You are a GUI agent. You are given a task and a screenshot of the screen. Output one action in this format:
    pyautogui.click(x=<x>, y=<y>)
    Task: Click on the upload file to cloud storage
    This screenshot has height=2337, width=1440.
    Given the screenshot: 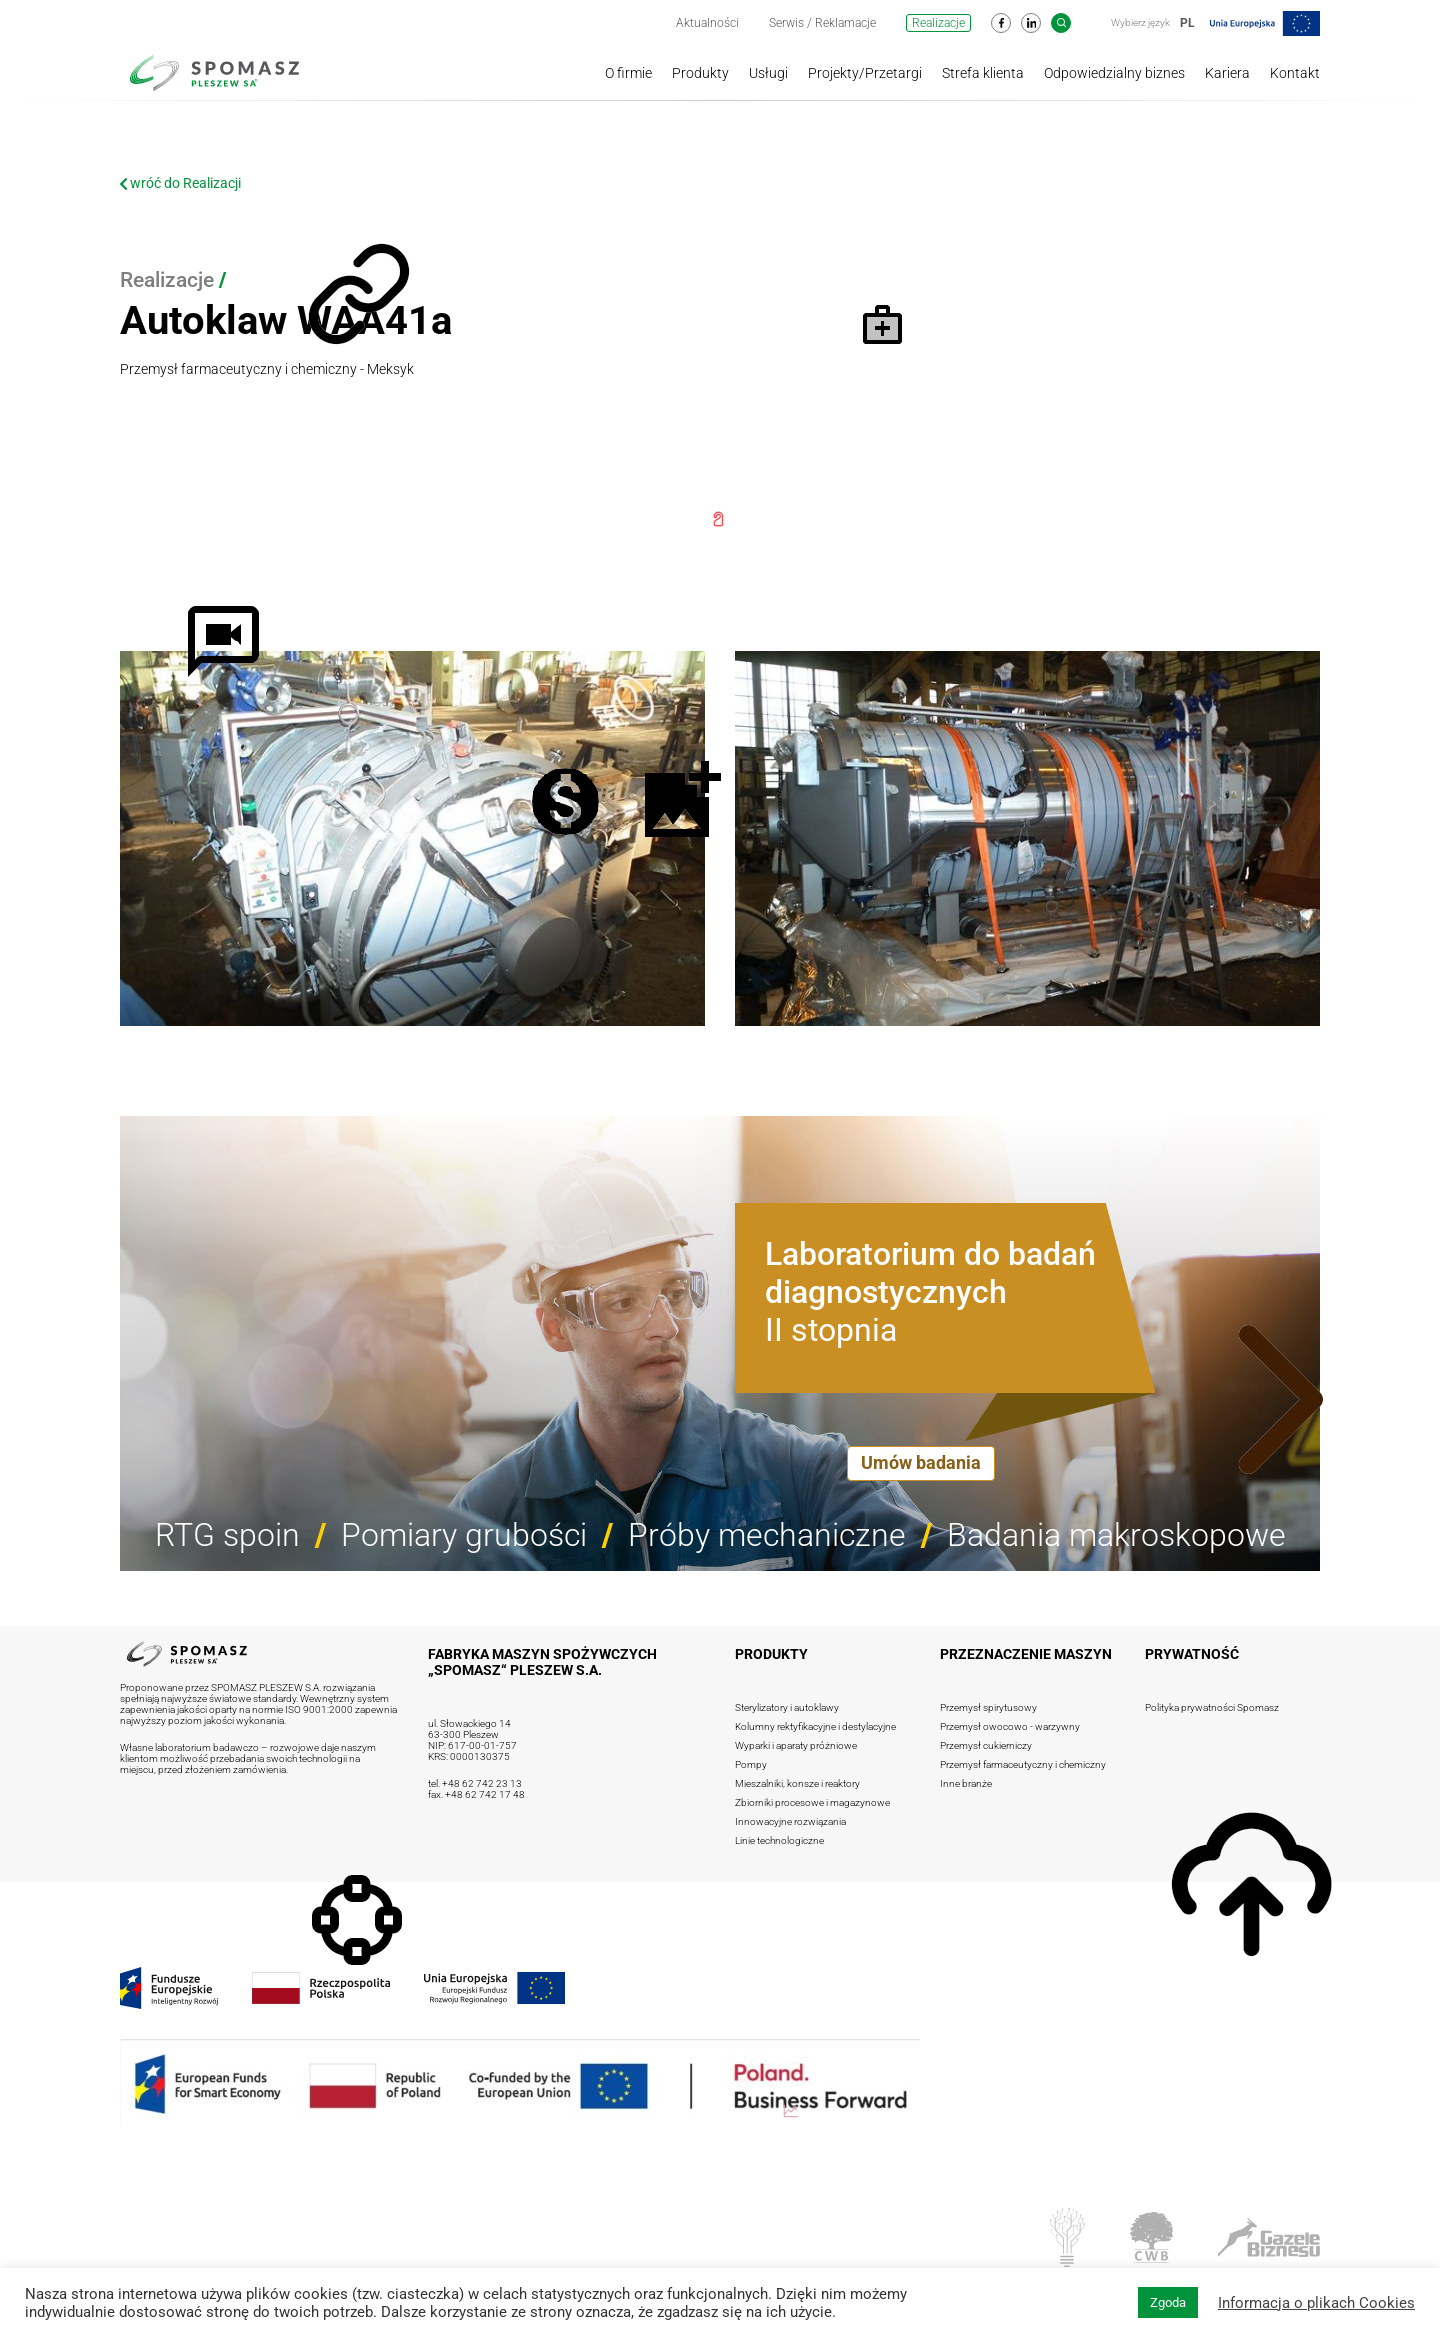 What is the action you would take?
    pyautogui.click(x=1251, y=1884)
    